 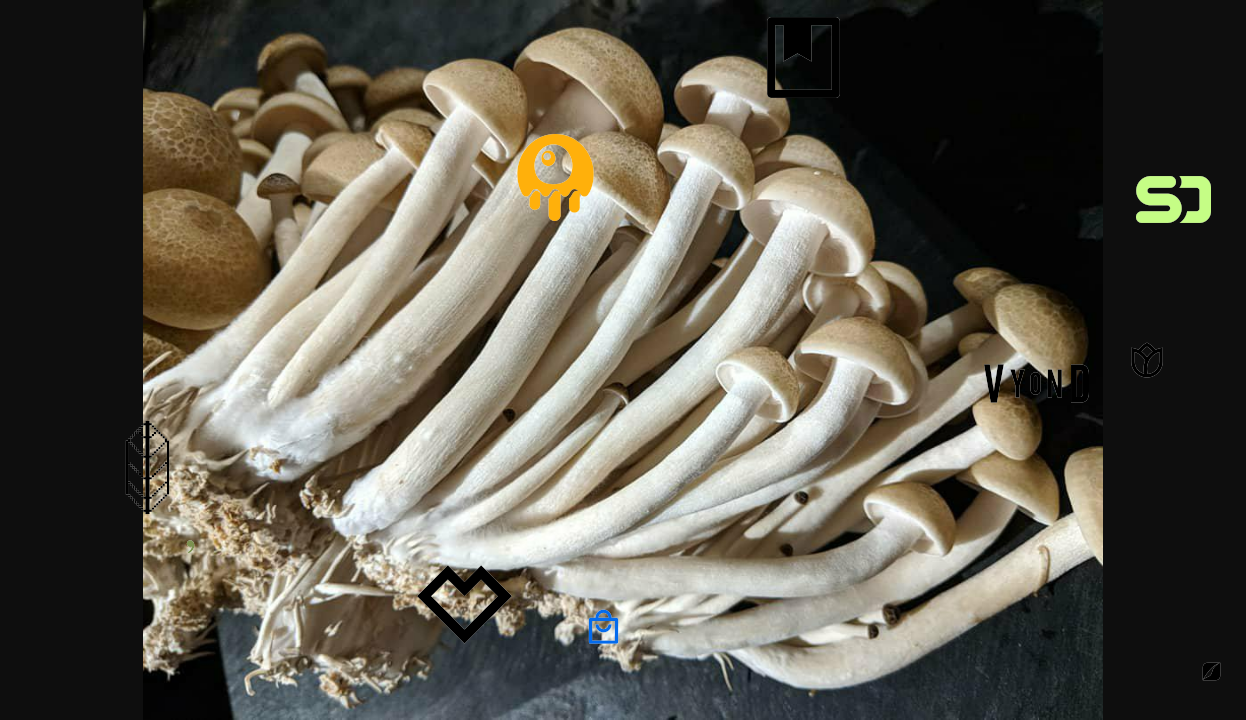 I want to click on folium mapping library logo, so click(x=147, y=467).